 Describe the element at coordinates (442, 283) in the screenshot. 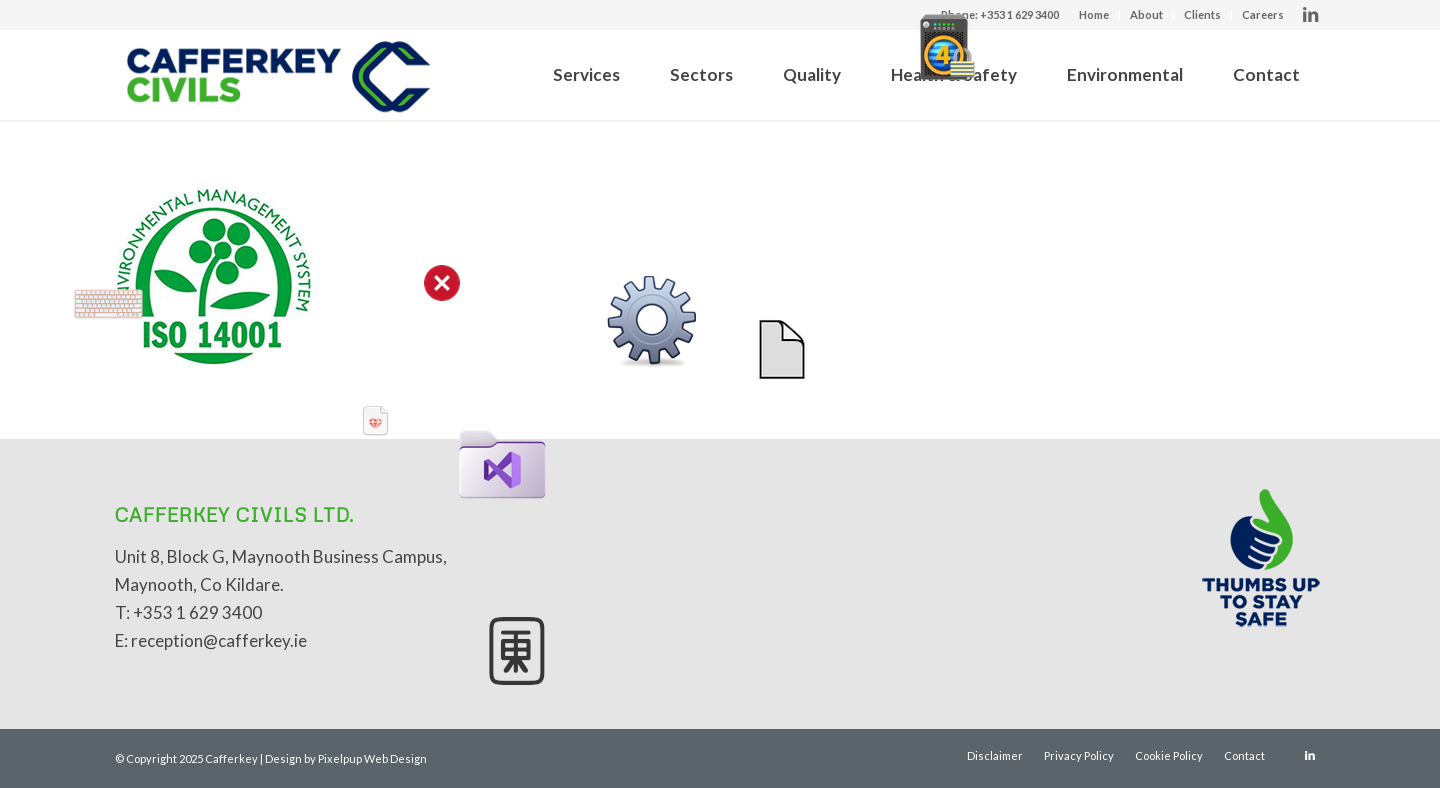

I see `close or exit the application` at that location.